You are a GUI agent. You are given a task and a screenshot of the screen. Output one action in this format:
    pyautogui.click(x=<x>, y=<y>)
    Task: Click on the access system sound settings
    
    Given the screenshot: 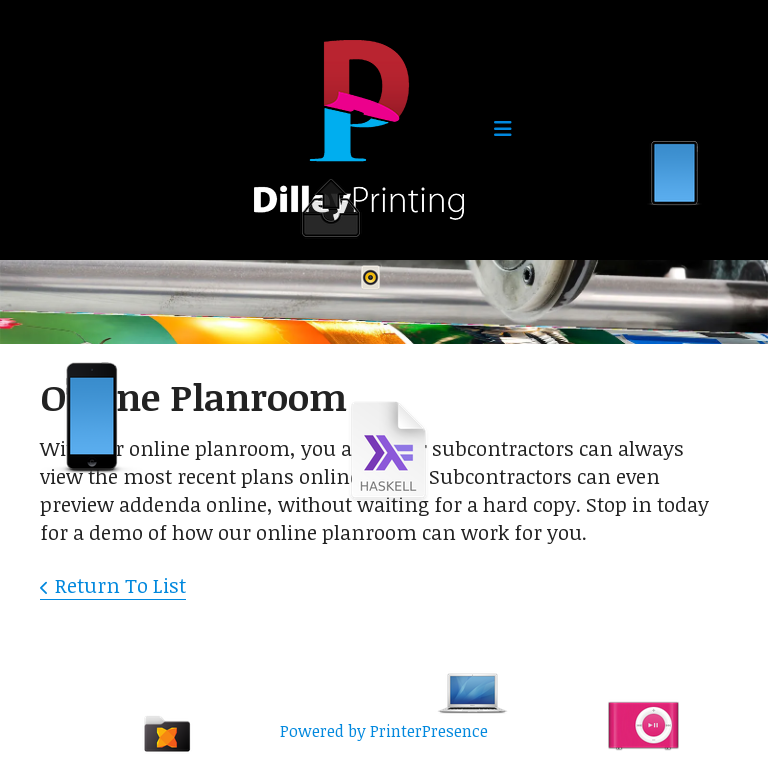 What is the action you would take?
    pyautogui.click(x=370, y=277)
    